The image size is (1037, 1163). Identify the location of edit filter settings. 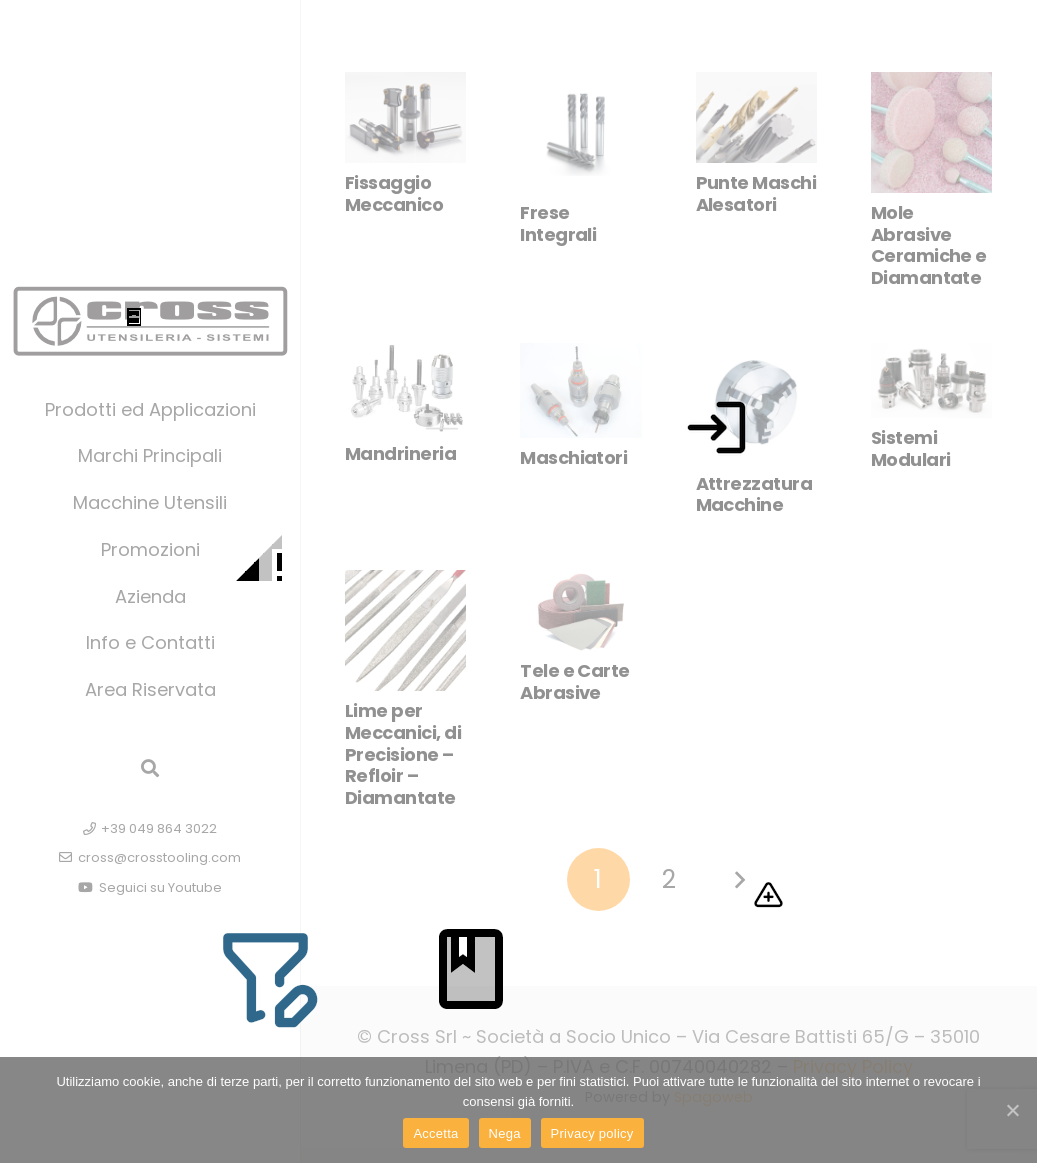
(265, 975).